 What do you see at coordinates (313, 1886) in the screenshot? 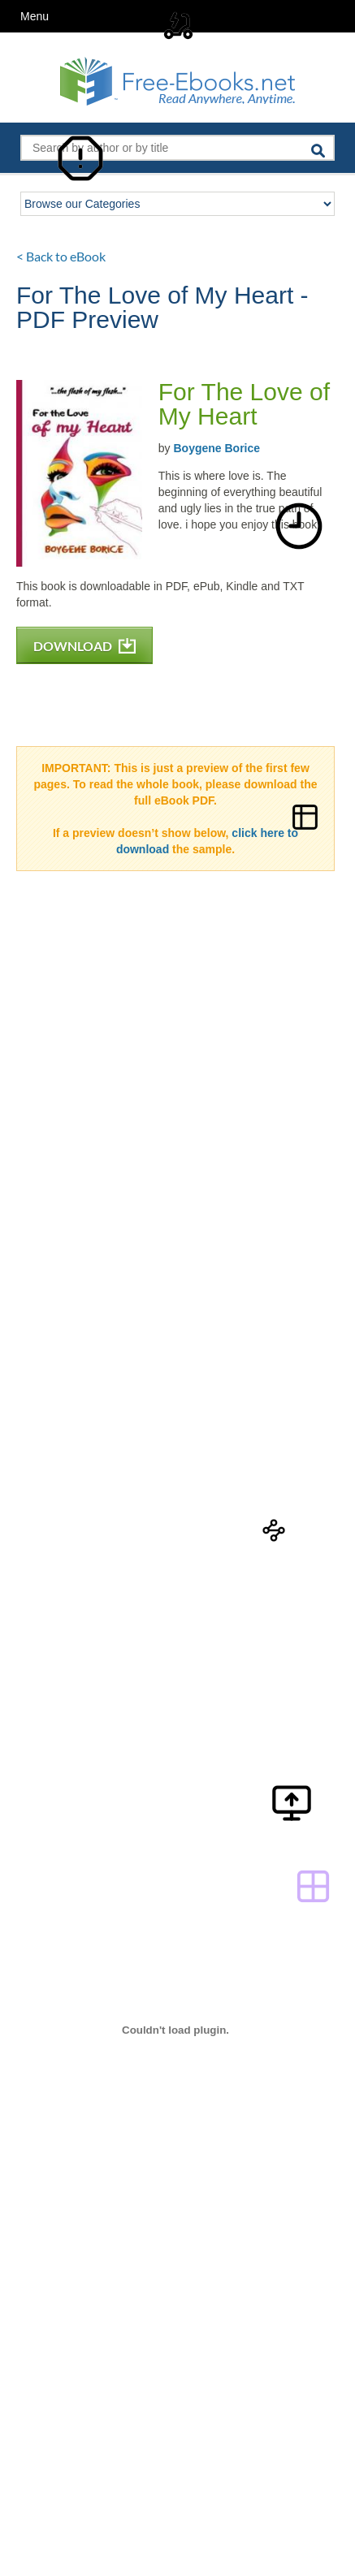
I see `switch to grid view` at bounding box center [313, 1886].